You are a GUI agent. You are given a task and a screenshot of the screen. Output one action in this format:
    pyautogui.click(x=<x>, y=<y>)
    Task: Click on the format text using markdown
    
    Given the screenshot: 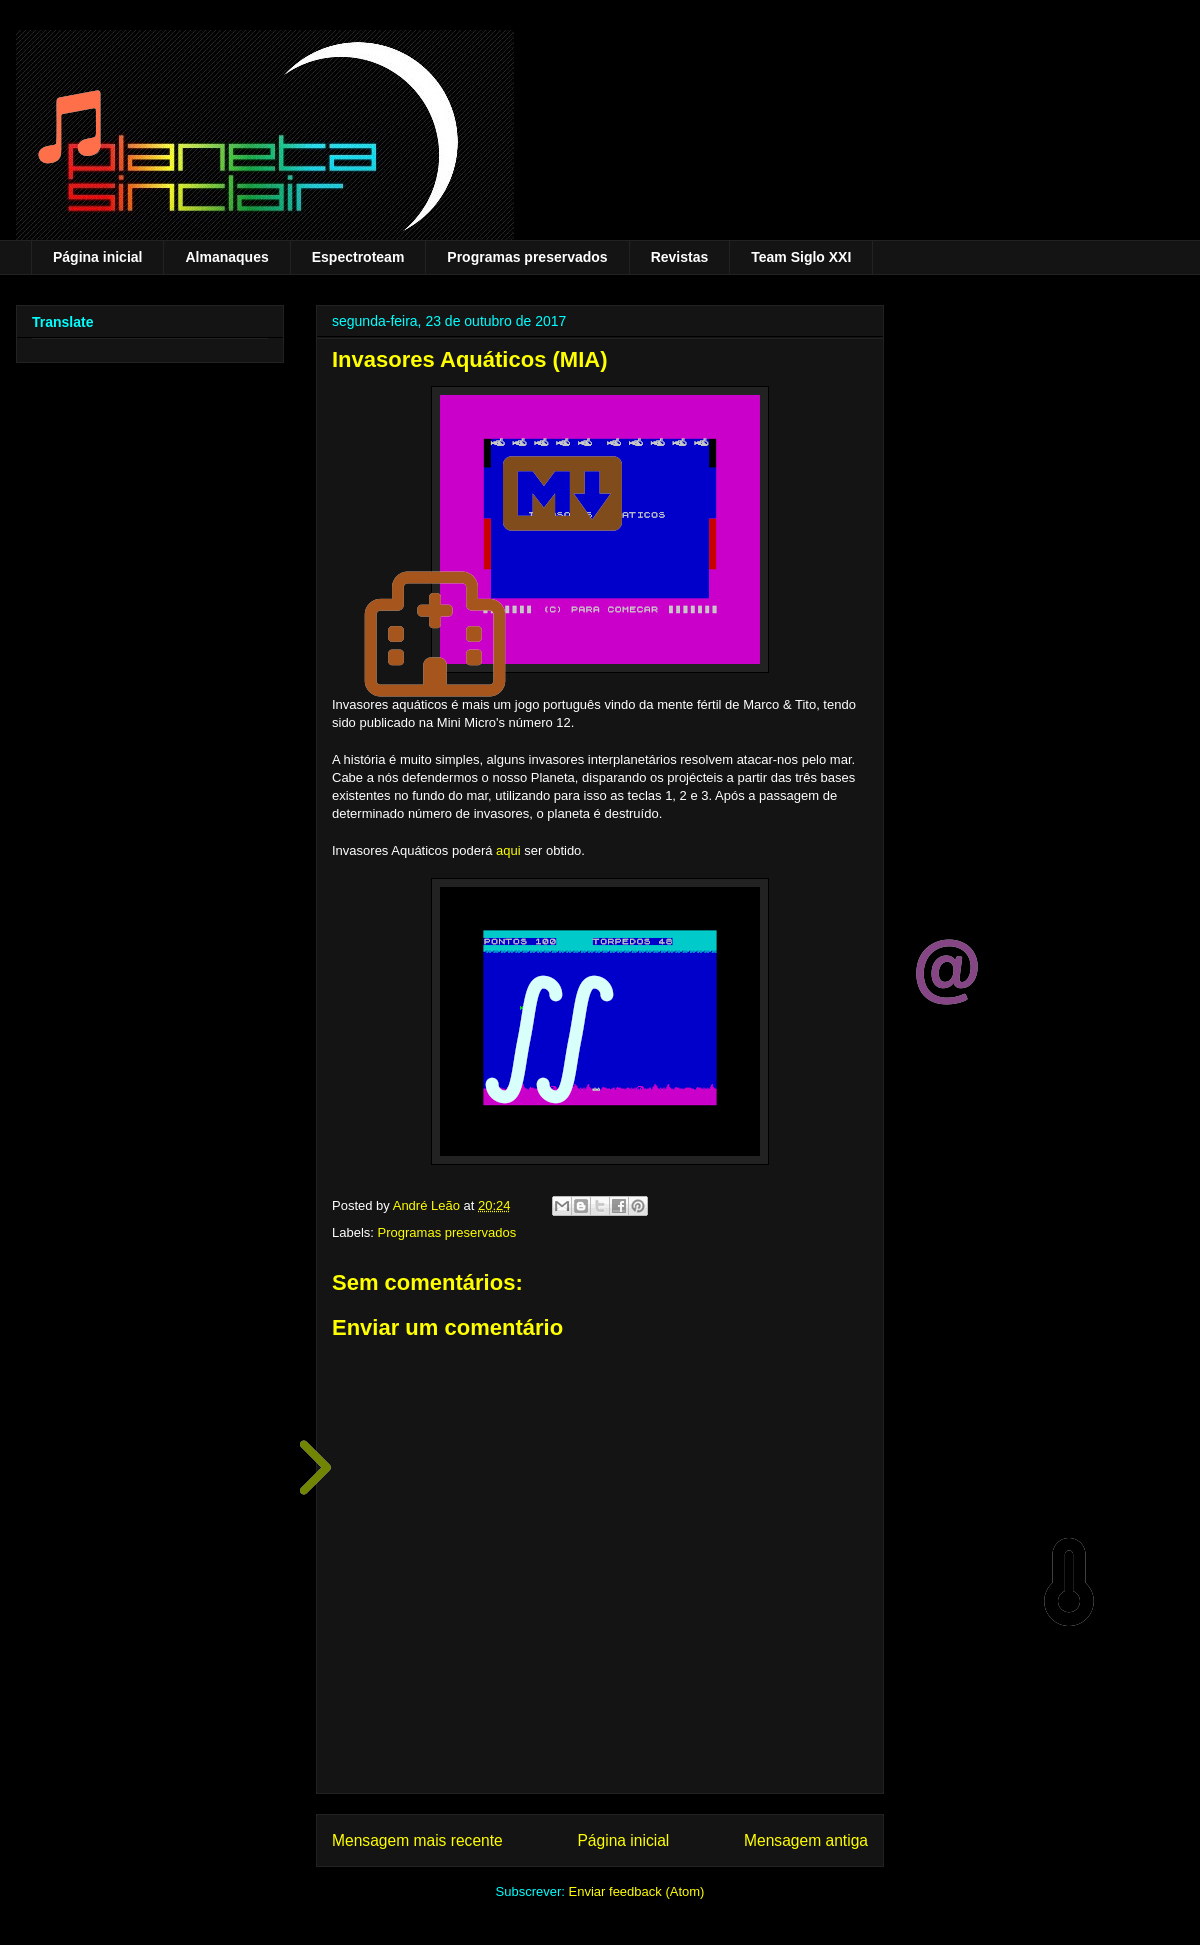 What is the action you would take?
    pyautogui.click(x=562, y=493)
    